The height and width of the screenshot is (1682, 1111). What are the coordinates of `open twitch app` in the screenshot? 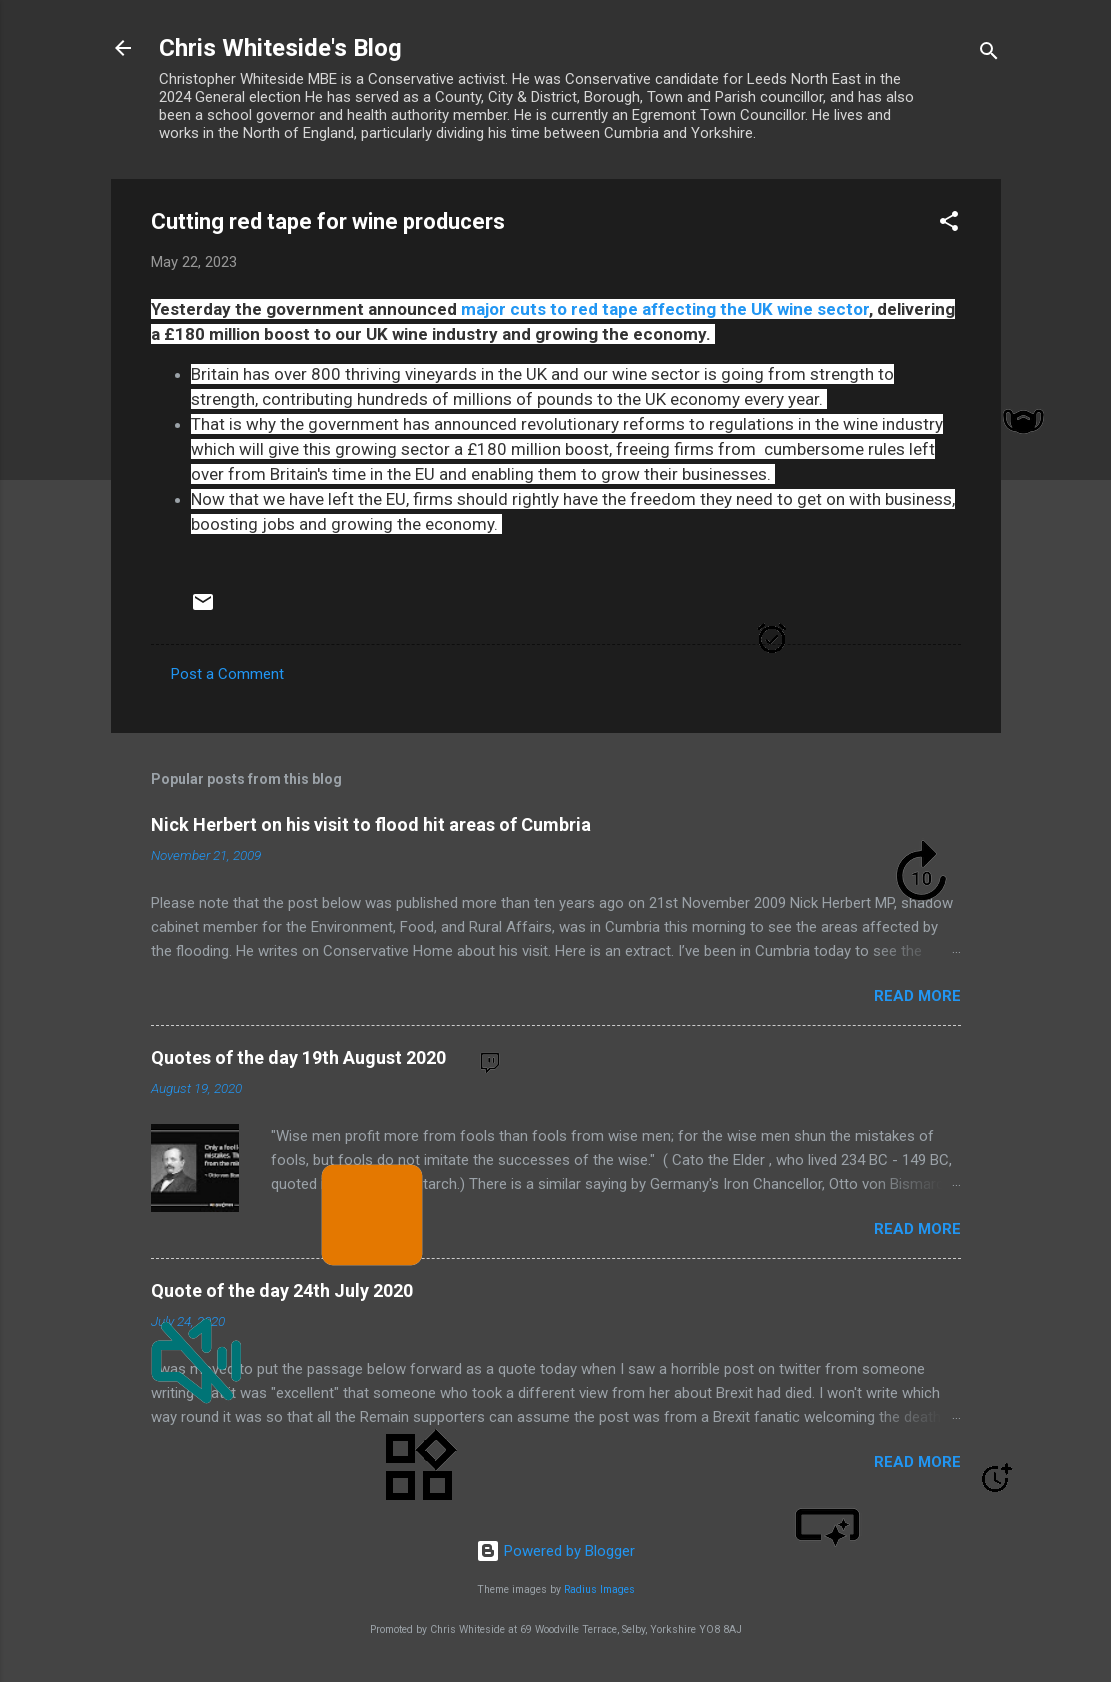 It's located at (490, 1063).